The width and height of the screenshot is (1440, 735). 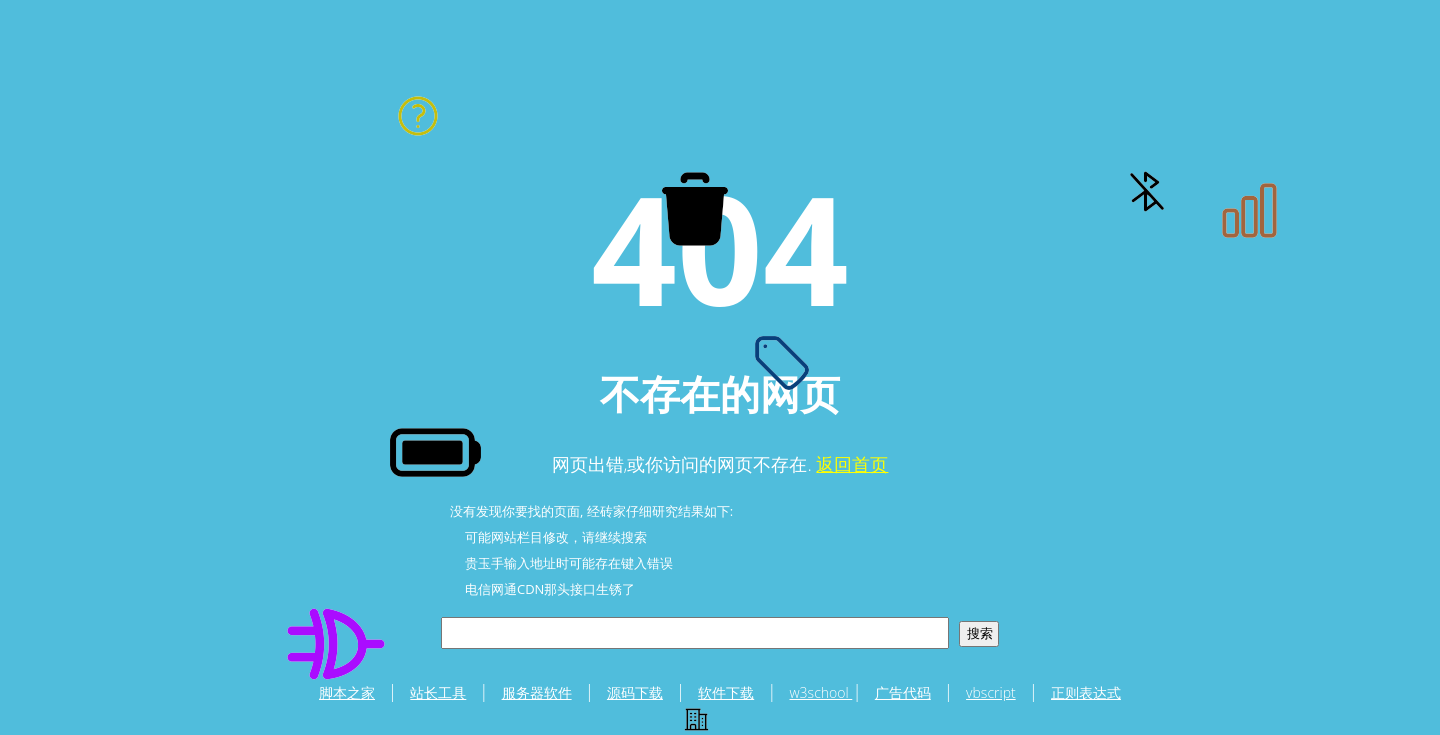 I want to click on XOR logic gate symbol for circuit diagrams, so click(x=336, y=644).